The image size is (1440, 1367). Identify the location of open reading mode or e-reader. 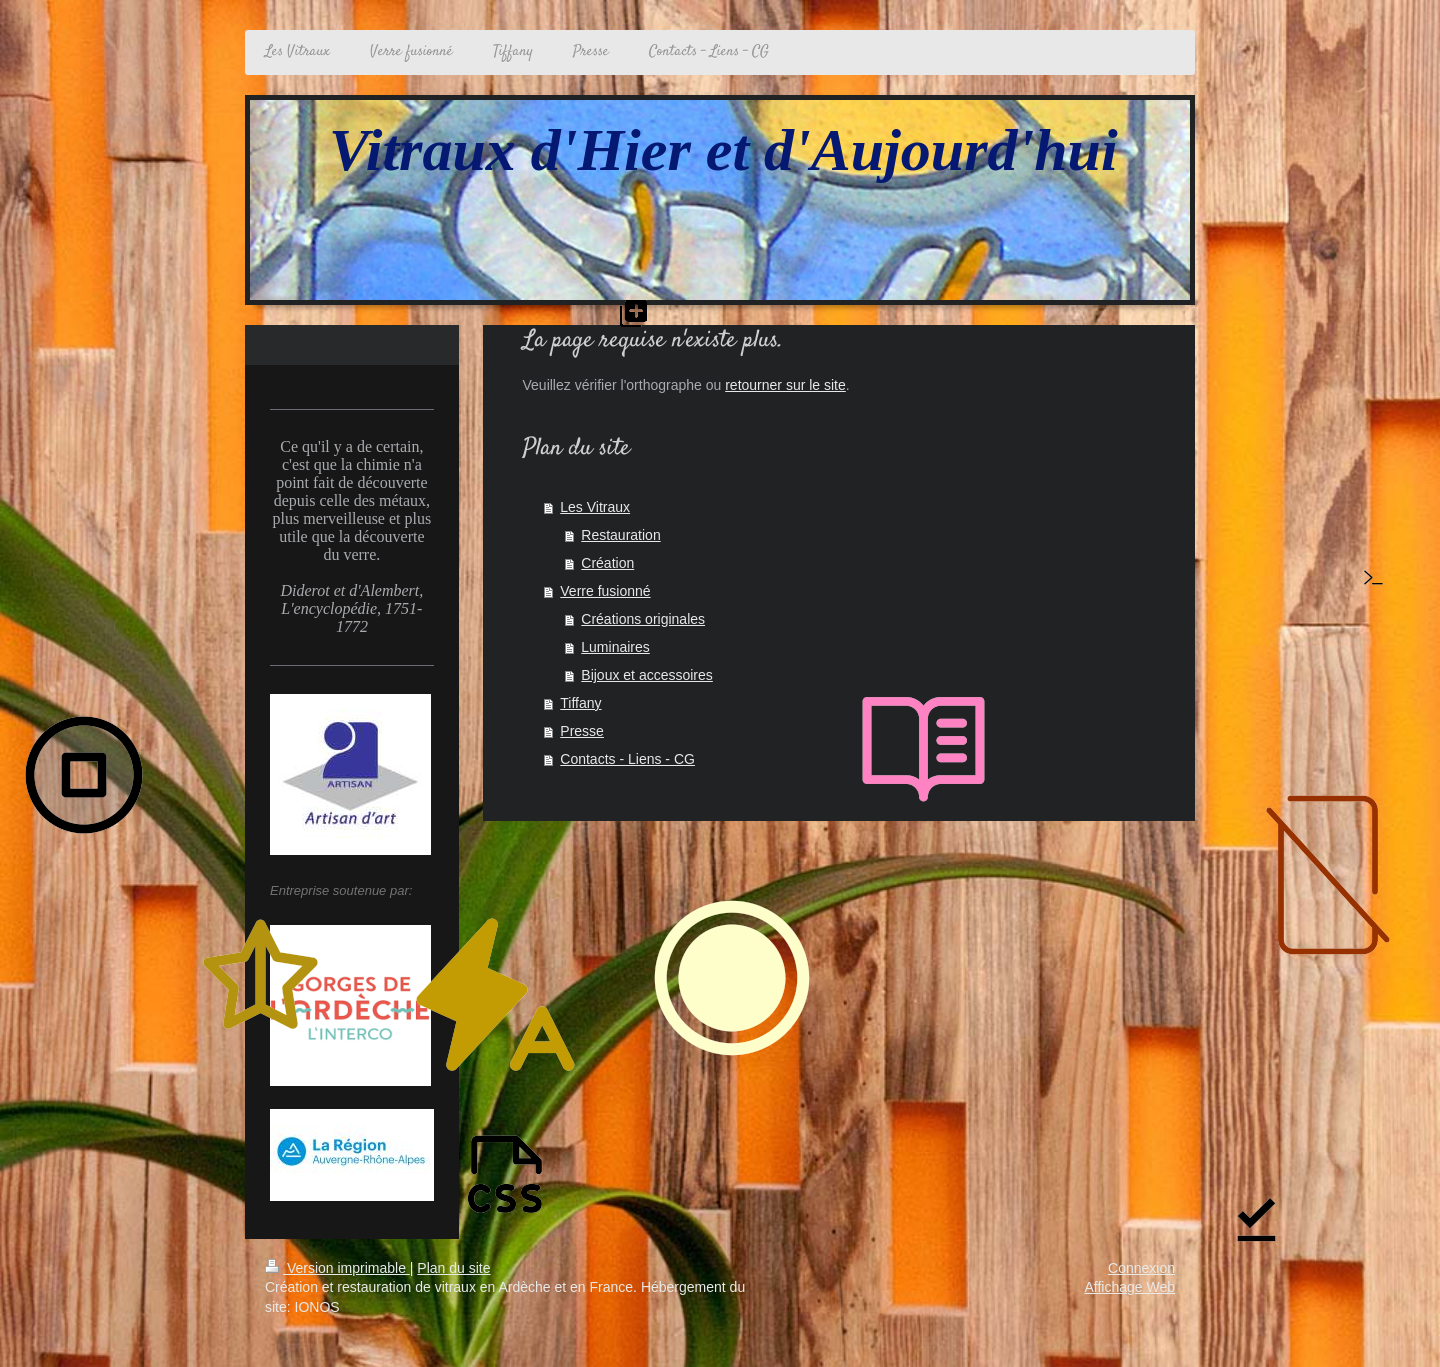
(923, 740).